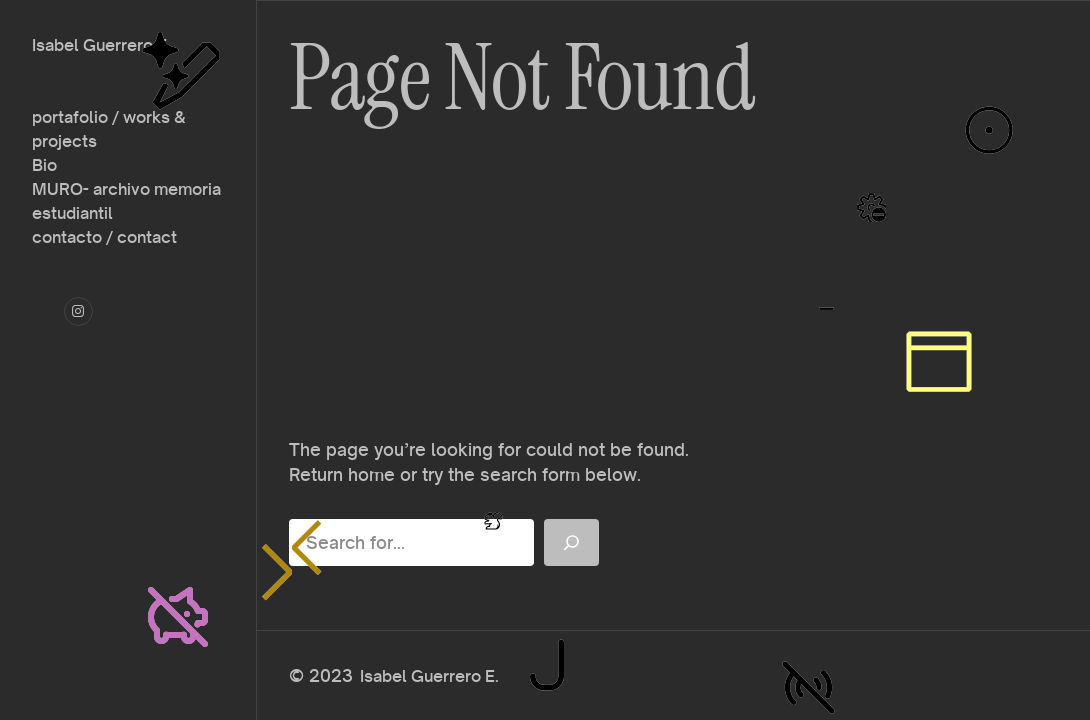 The height and width of the screenshot is (720, 1090). I want to click on open in browser window, so click(939, 364).